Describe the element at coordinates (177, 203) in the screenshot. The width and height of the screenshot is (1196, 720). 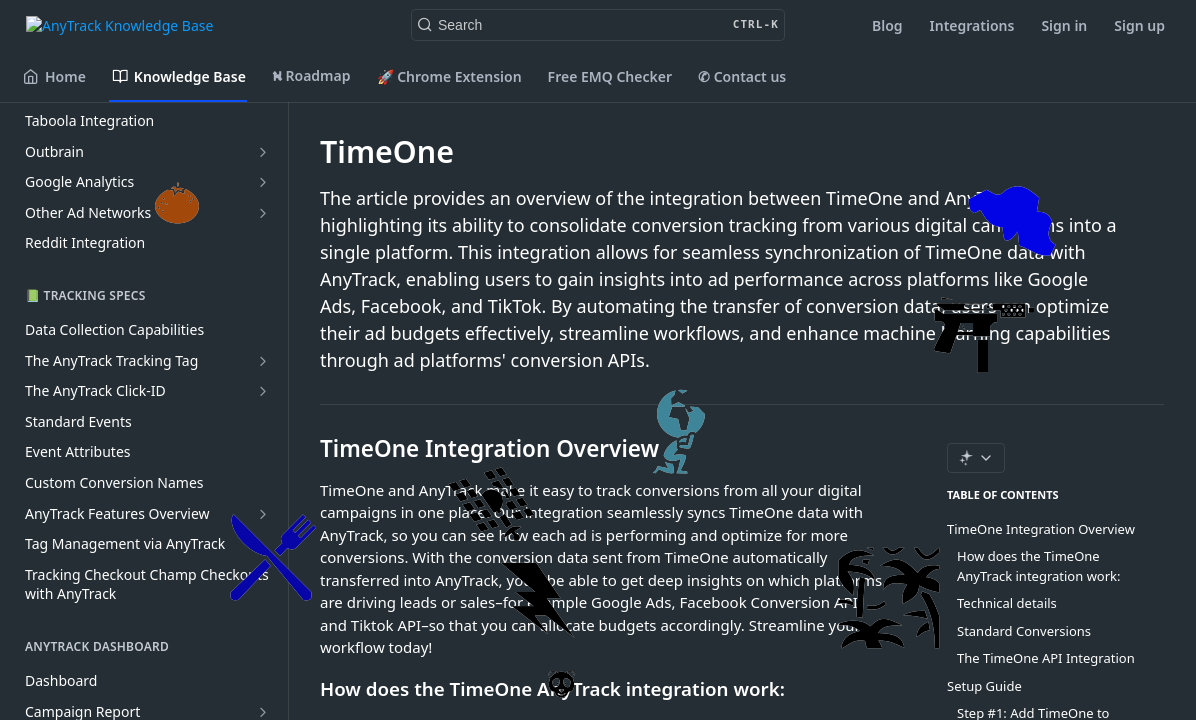
I see `select tangerine or citrus fruit item` at that location.